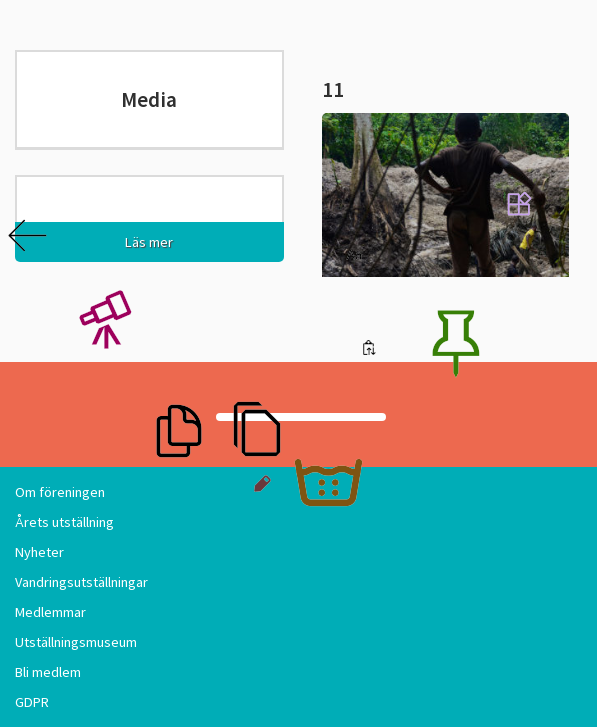  What do you see at coordinates (518, 203) in the screenshot?
I see `open the extensions marketplace` at bounding box center [518, 203].